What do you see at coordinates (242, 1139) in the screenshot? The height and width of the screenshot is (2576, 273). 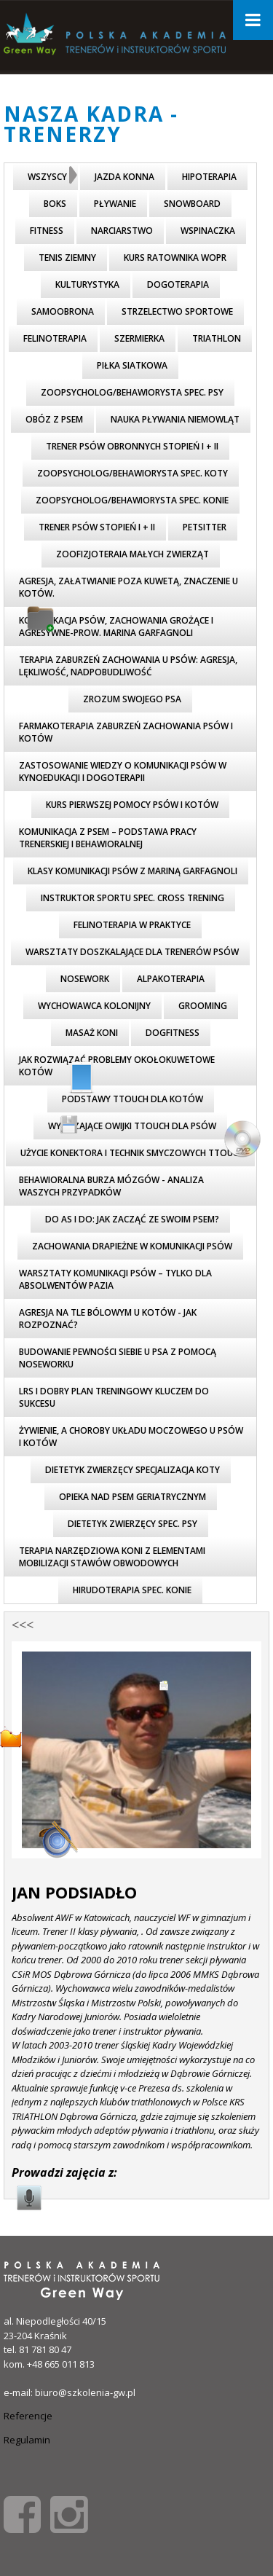 I see `indicates a DVD-RAM disc in the system` at bounding box center [242, 1139].